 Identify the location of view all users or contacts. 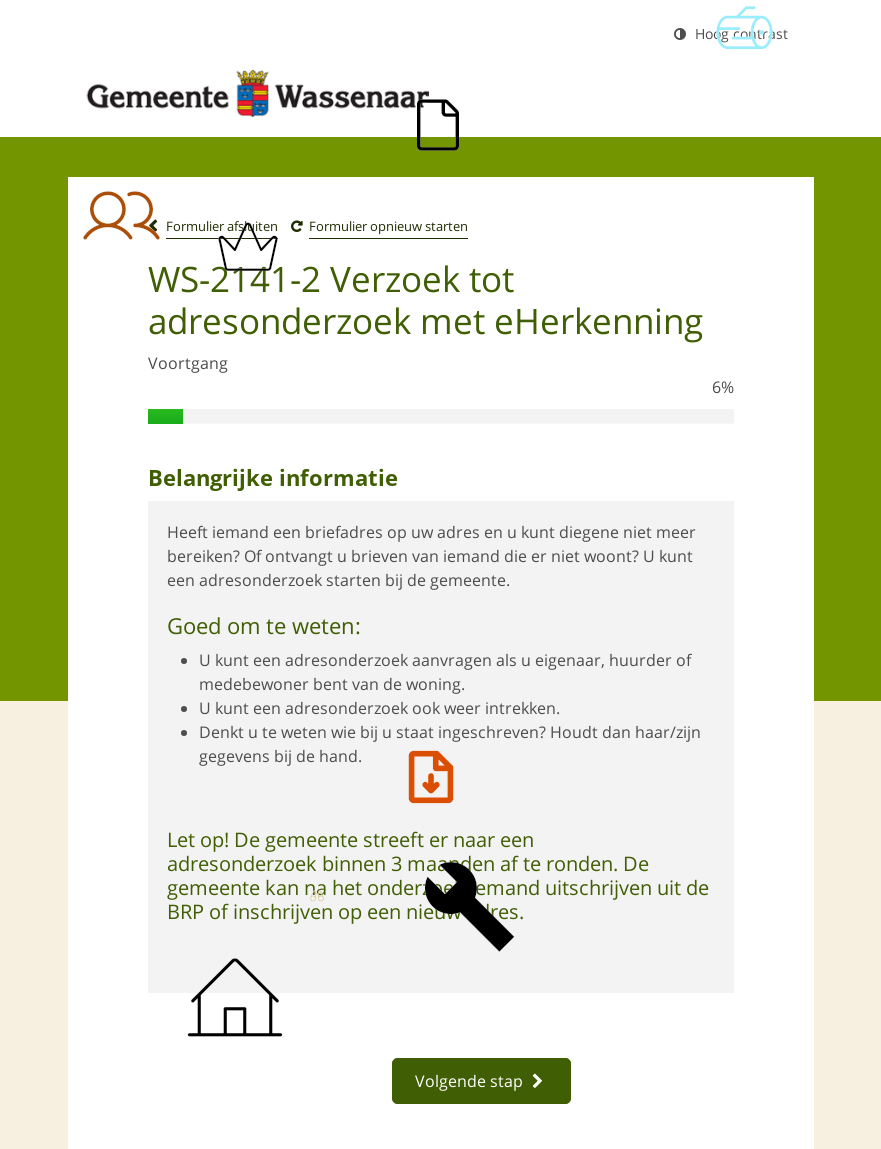
(121, 215).